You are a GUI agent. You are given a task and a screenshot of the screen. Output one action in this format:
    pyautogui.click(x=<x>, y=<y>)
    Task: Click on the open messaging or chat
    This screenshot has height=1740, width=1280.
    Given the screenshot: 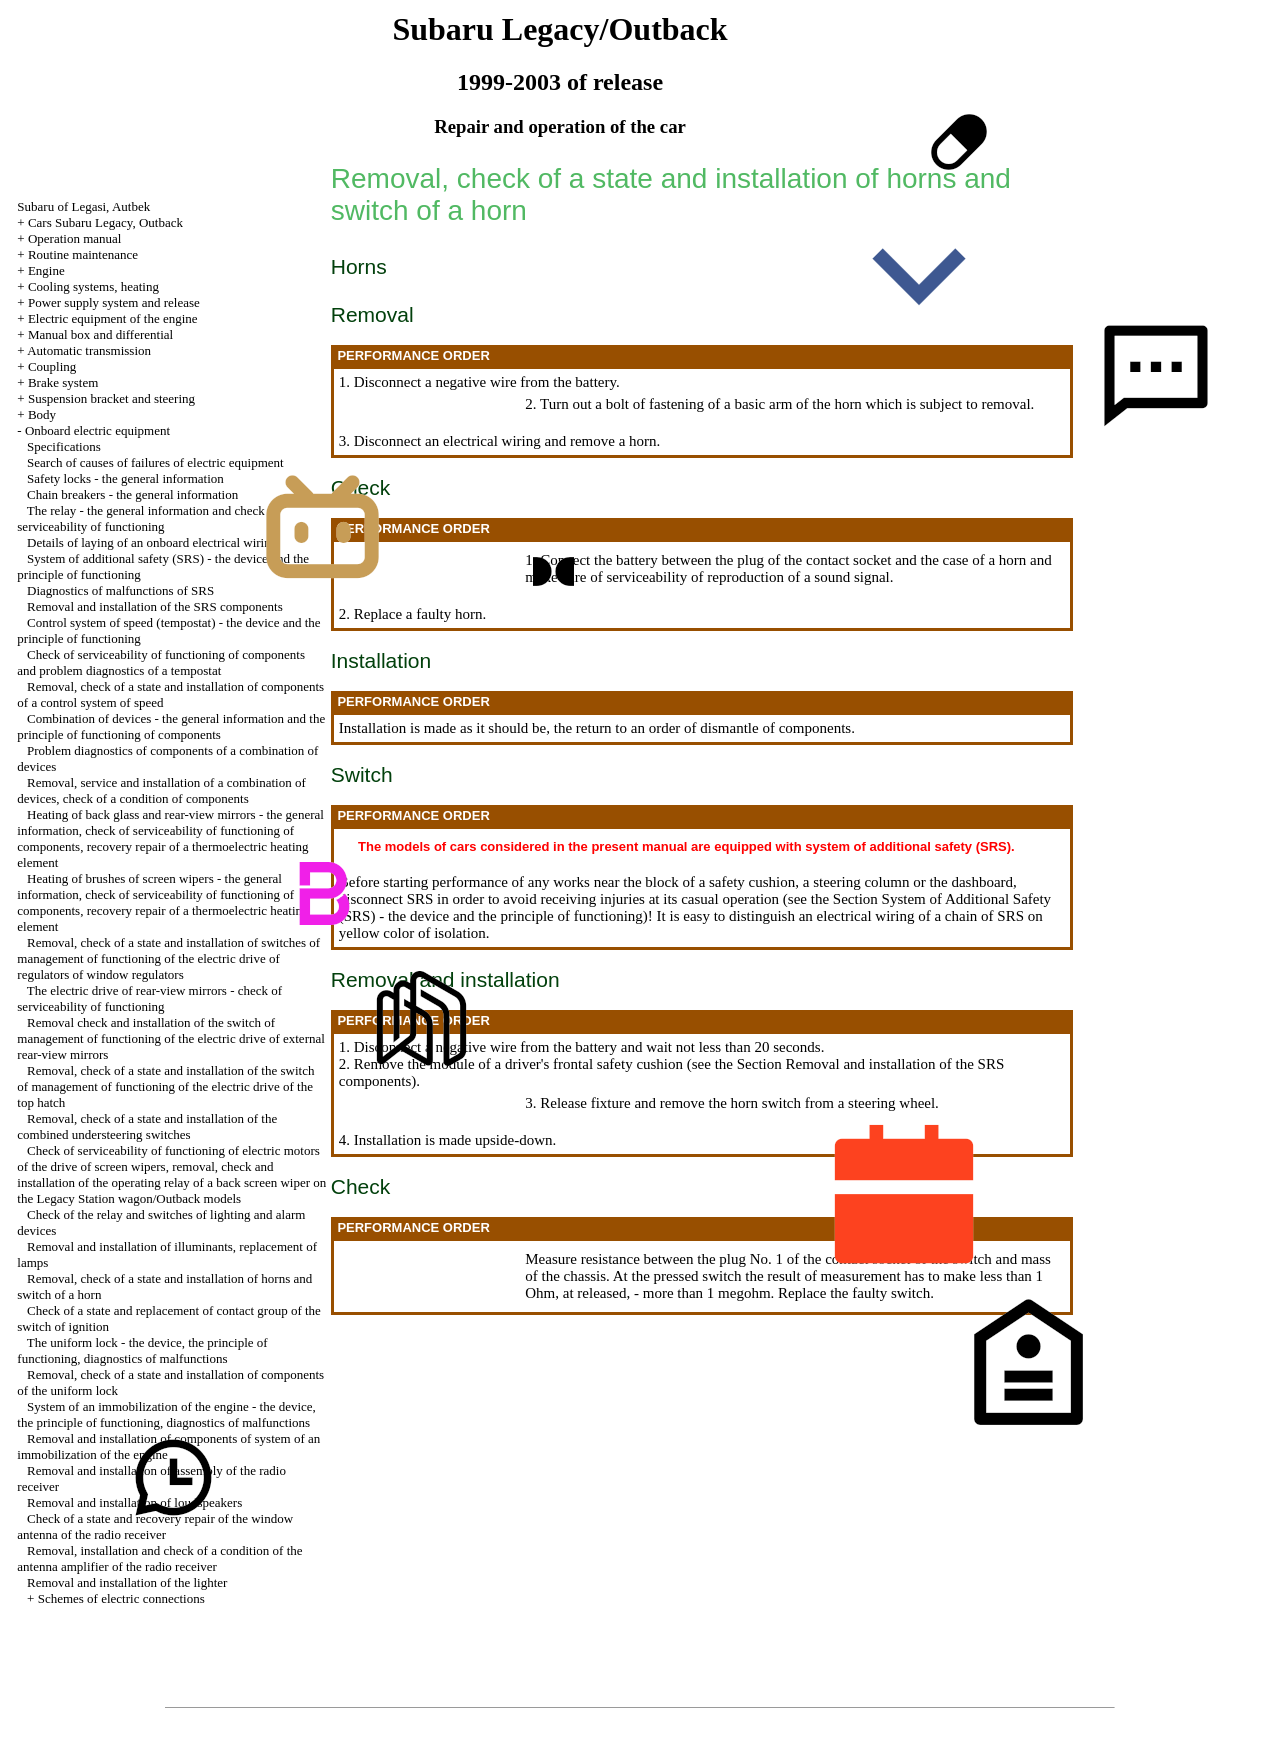 What is the action you would take?
    pyautogui.click(x=1156, y=372)
    